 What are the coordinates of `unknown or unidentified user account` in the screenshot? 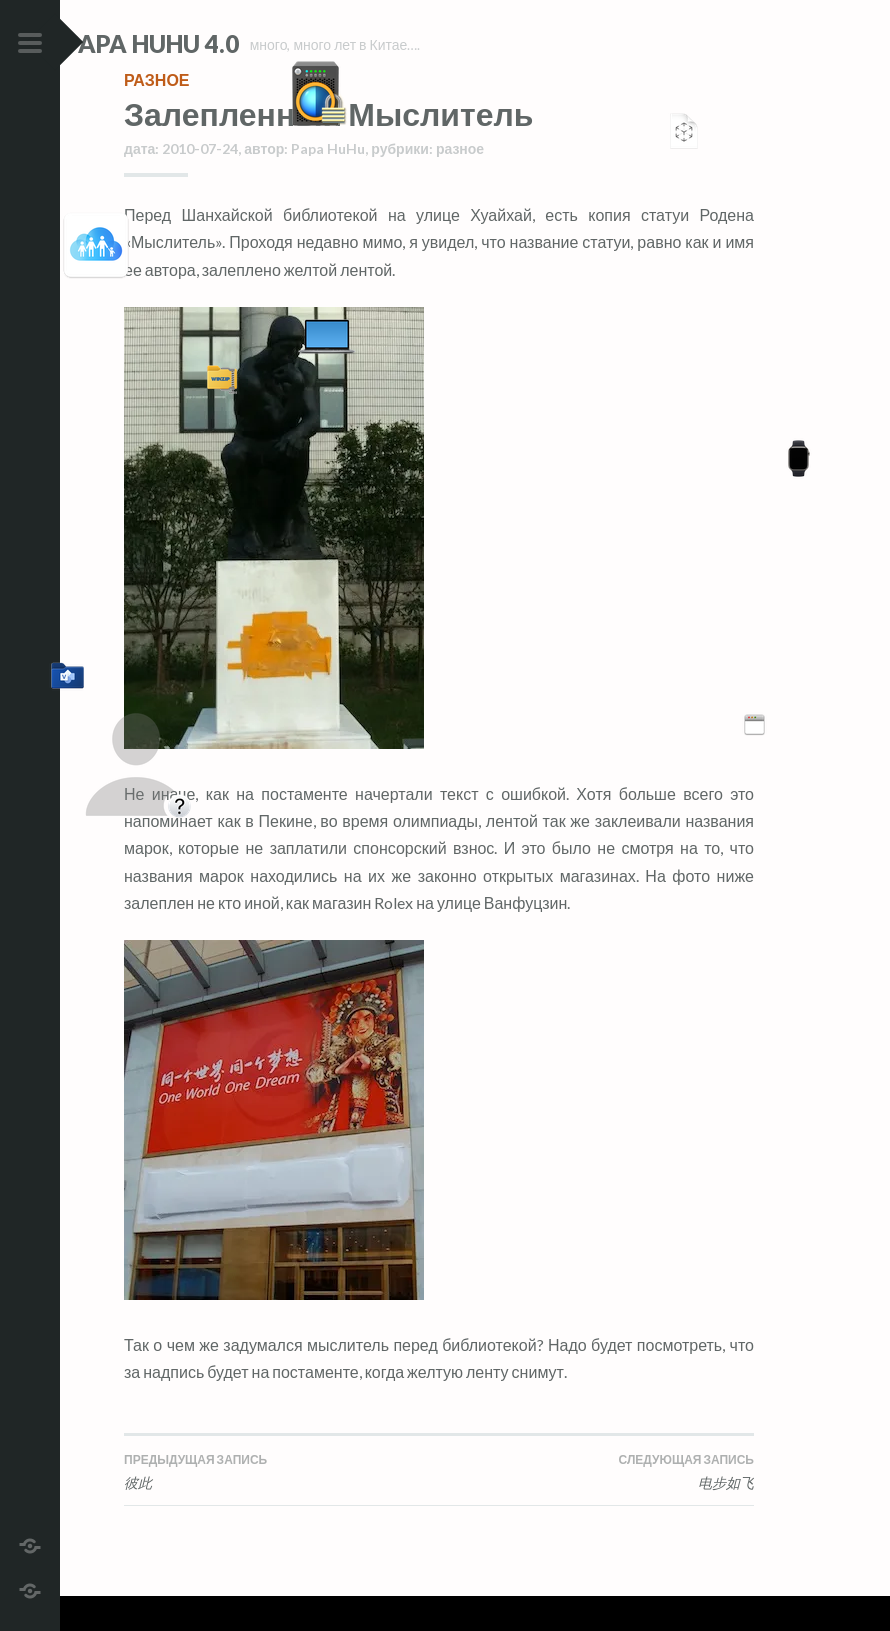 It's located at (136, 764).